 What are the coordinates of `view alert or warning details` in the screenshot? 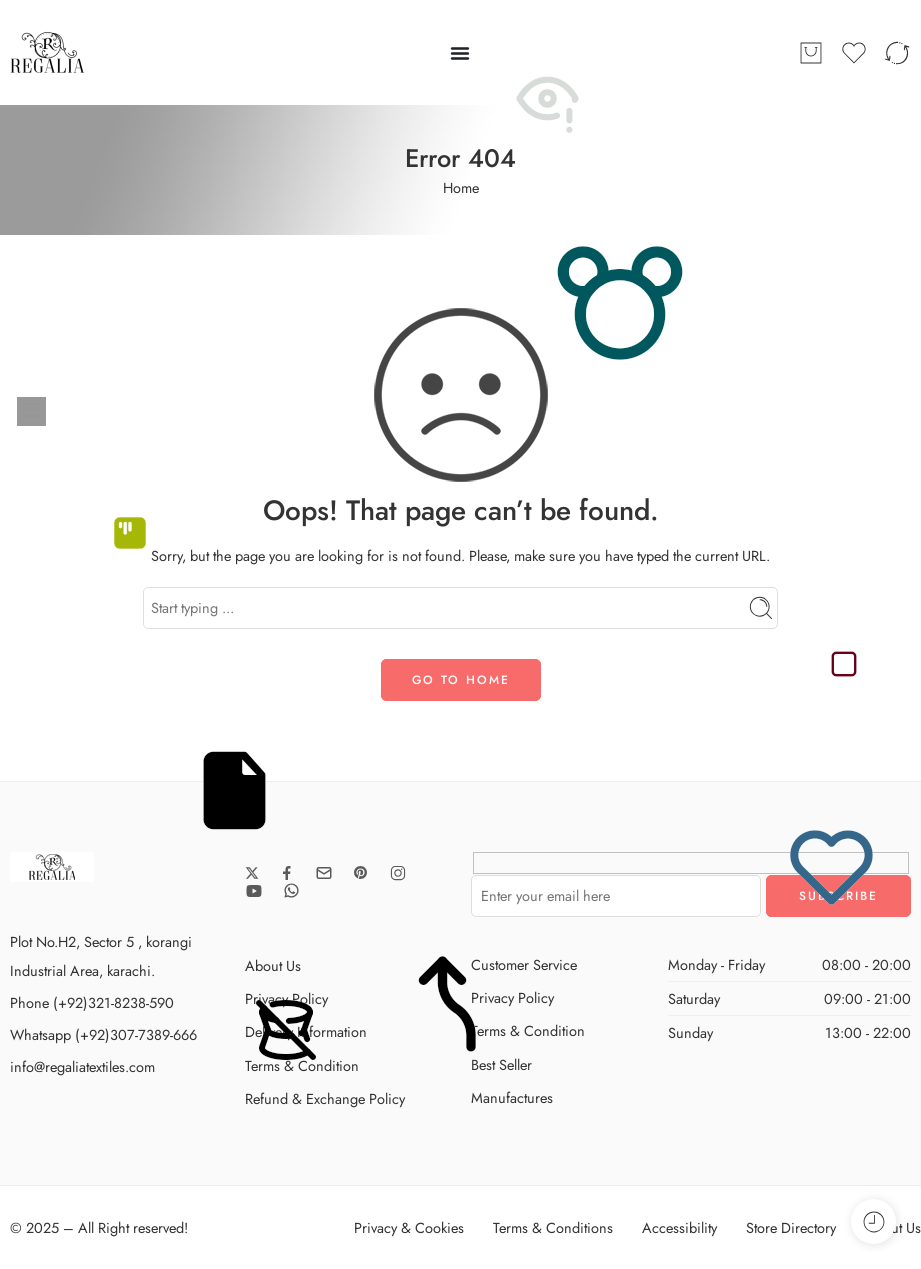 It's located at (547, 98).